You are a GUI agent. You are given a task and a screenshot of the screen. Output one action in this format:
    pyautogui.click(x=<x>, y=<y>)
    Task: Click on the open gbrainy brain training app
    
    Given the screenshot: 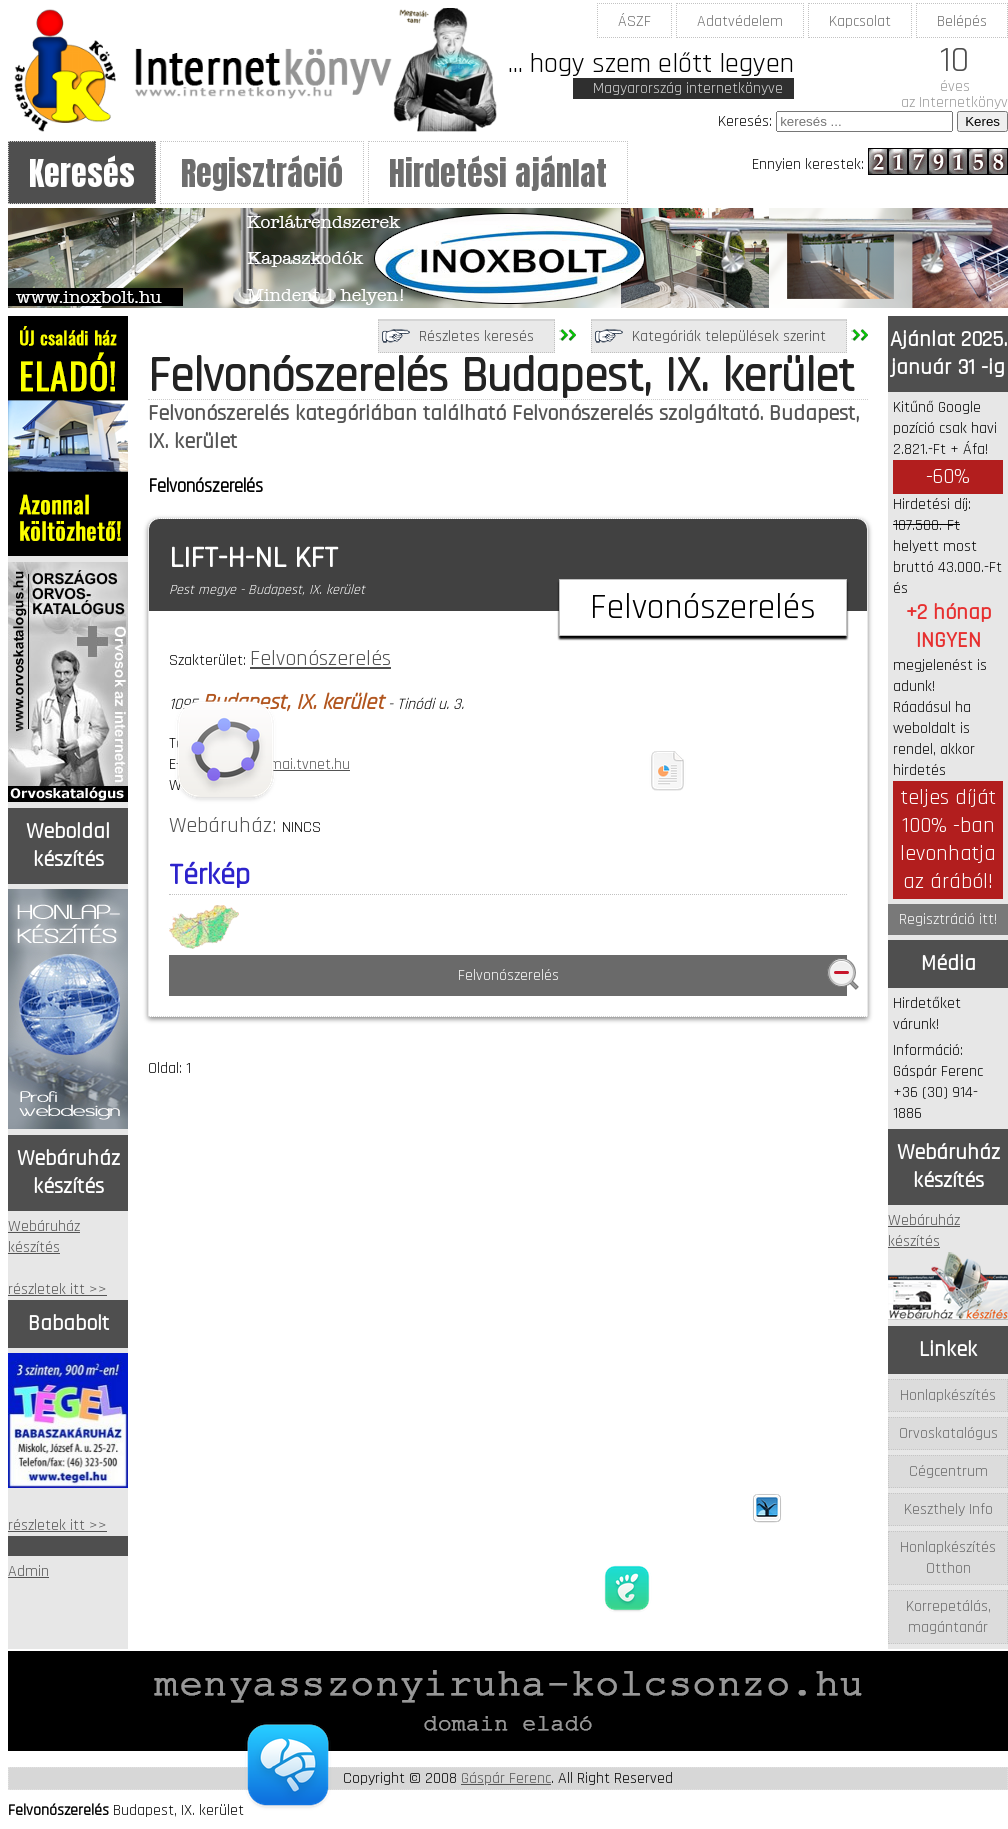 What is the action you would take?
    pyautogui.click(x=288, y=1765)
    